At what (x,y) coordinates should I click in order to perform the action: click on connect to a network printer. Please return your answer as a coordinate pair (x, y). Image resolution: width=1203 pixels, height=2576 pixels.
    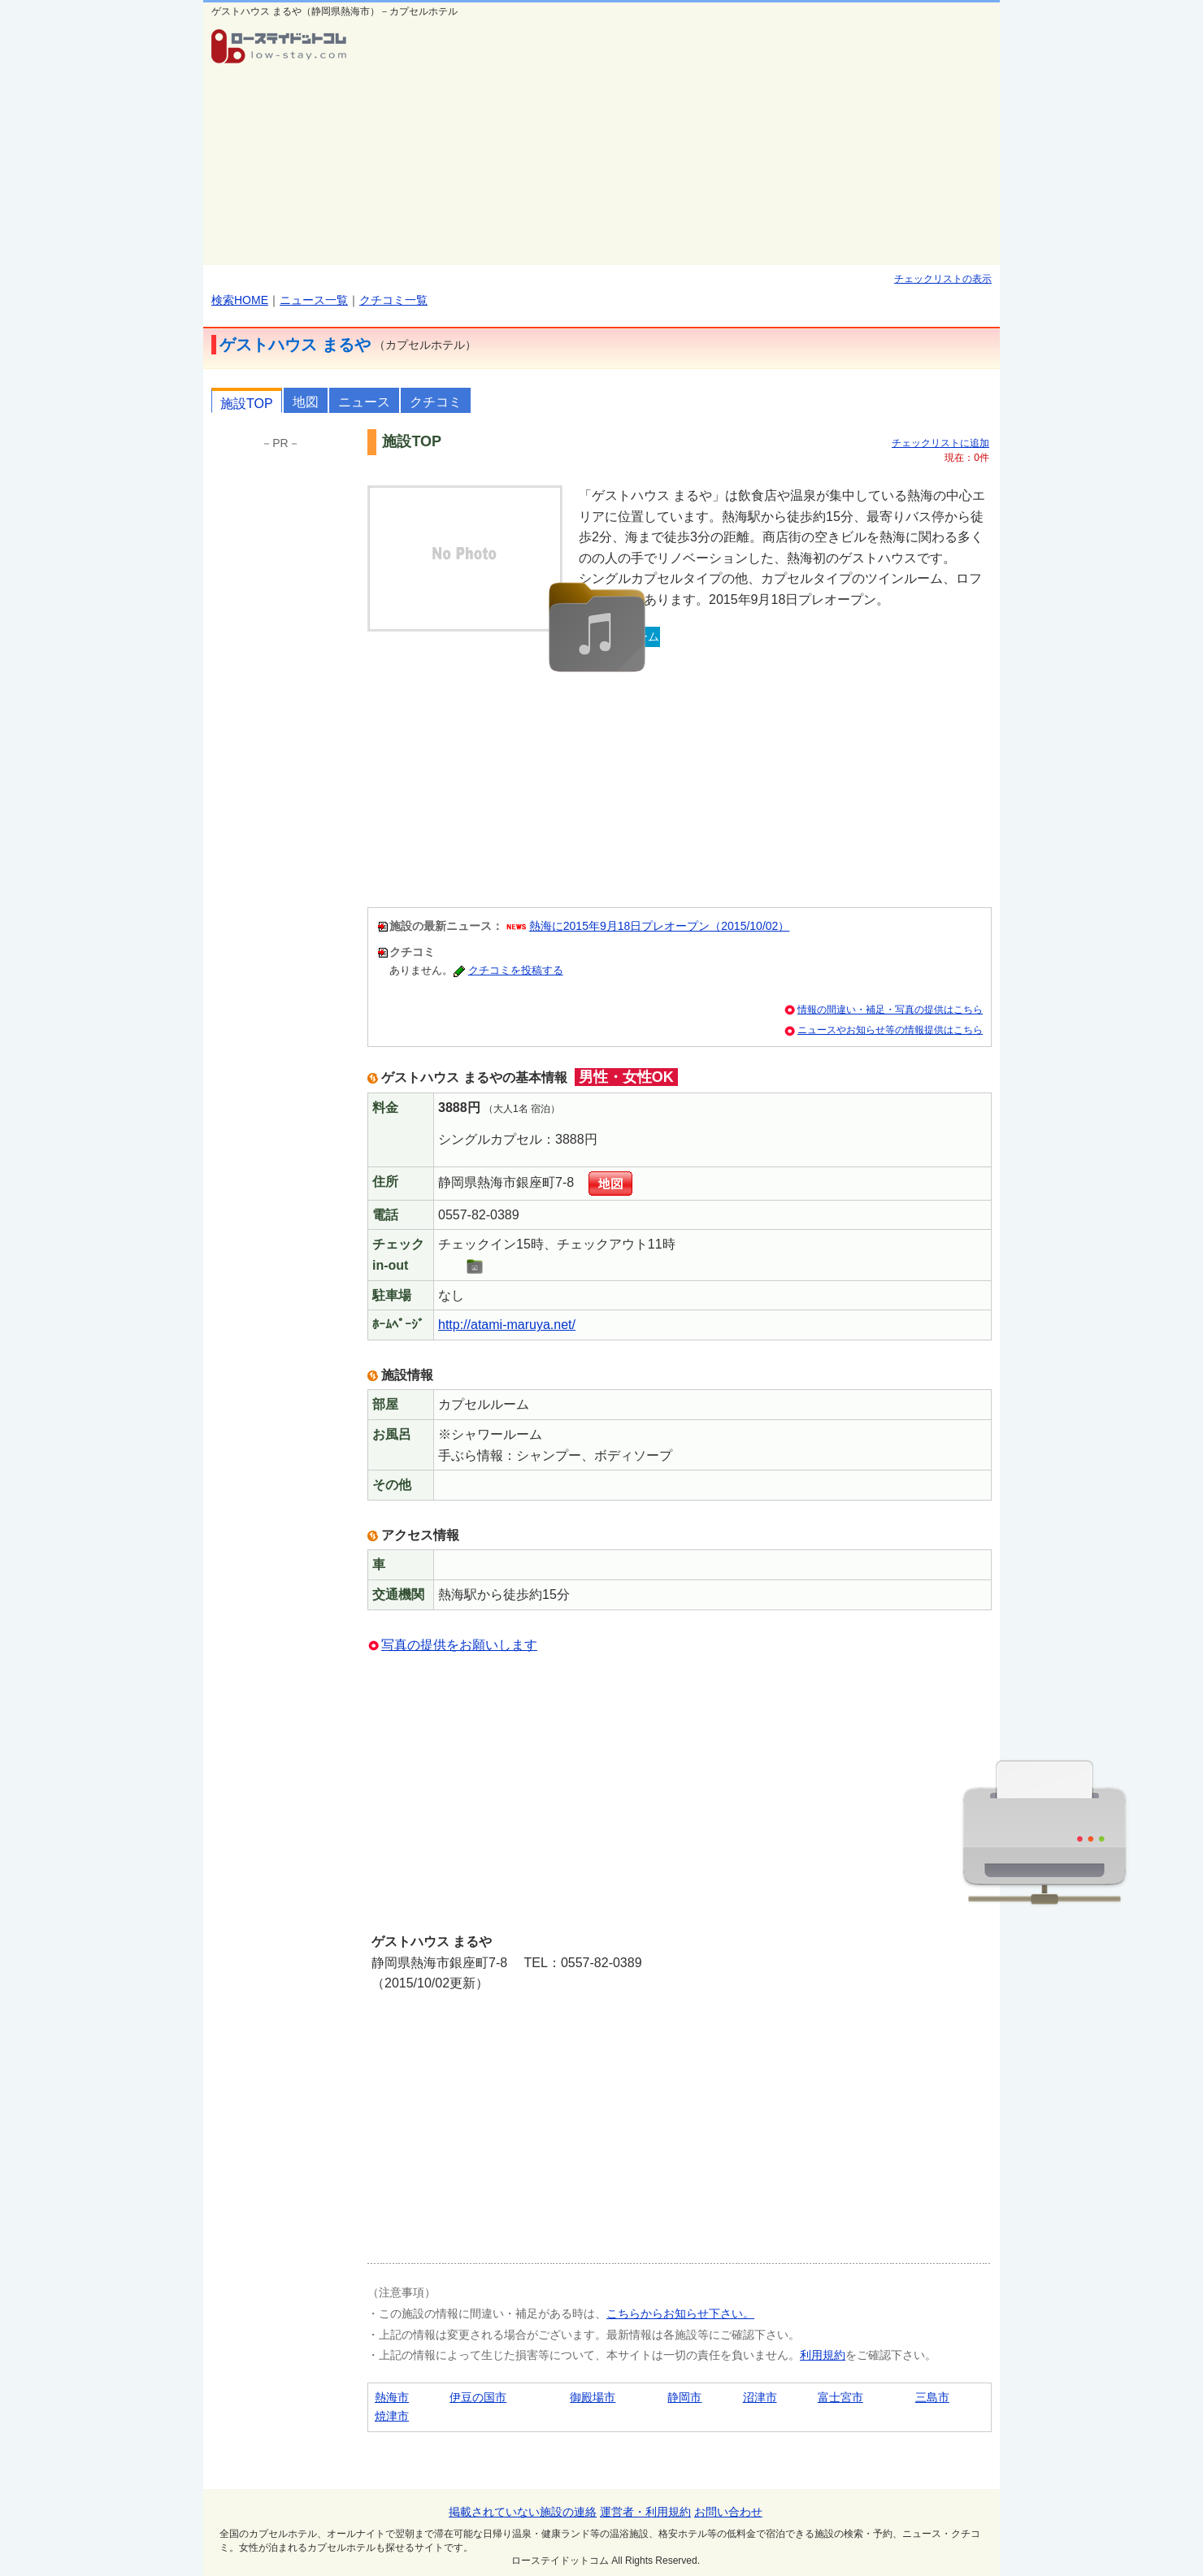
    Looking at the image, I should click on (1044, 1836).